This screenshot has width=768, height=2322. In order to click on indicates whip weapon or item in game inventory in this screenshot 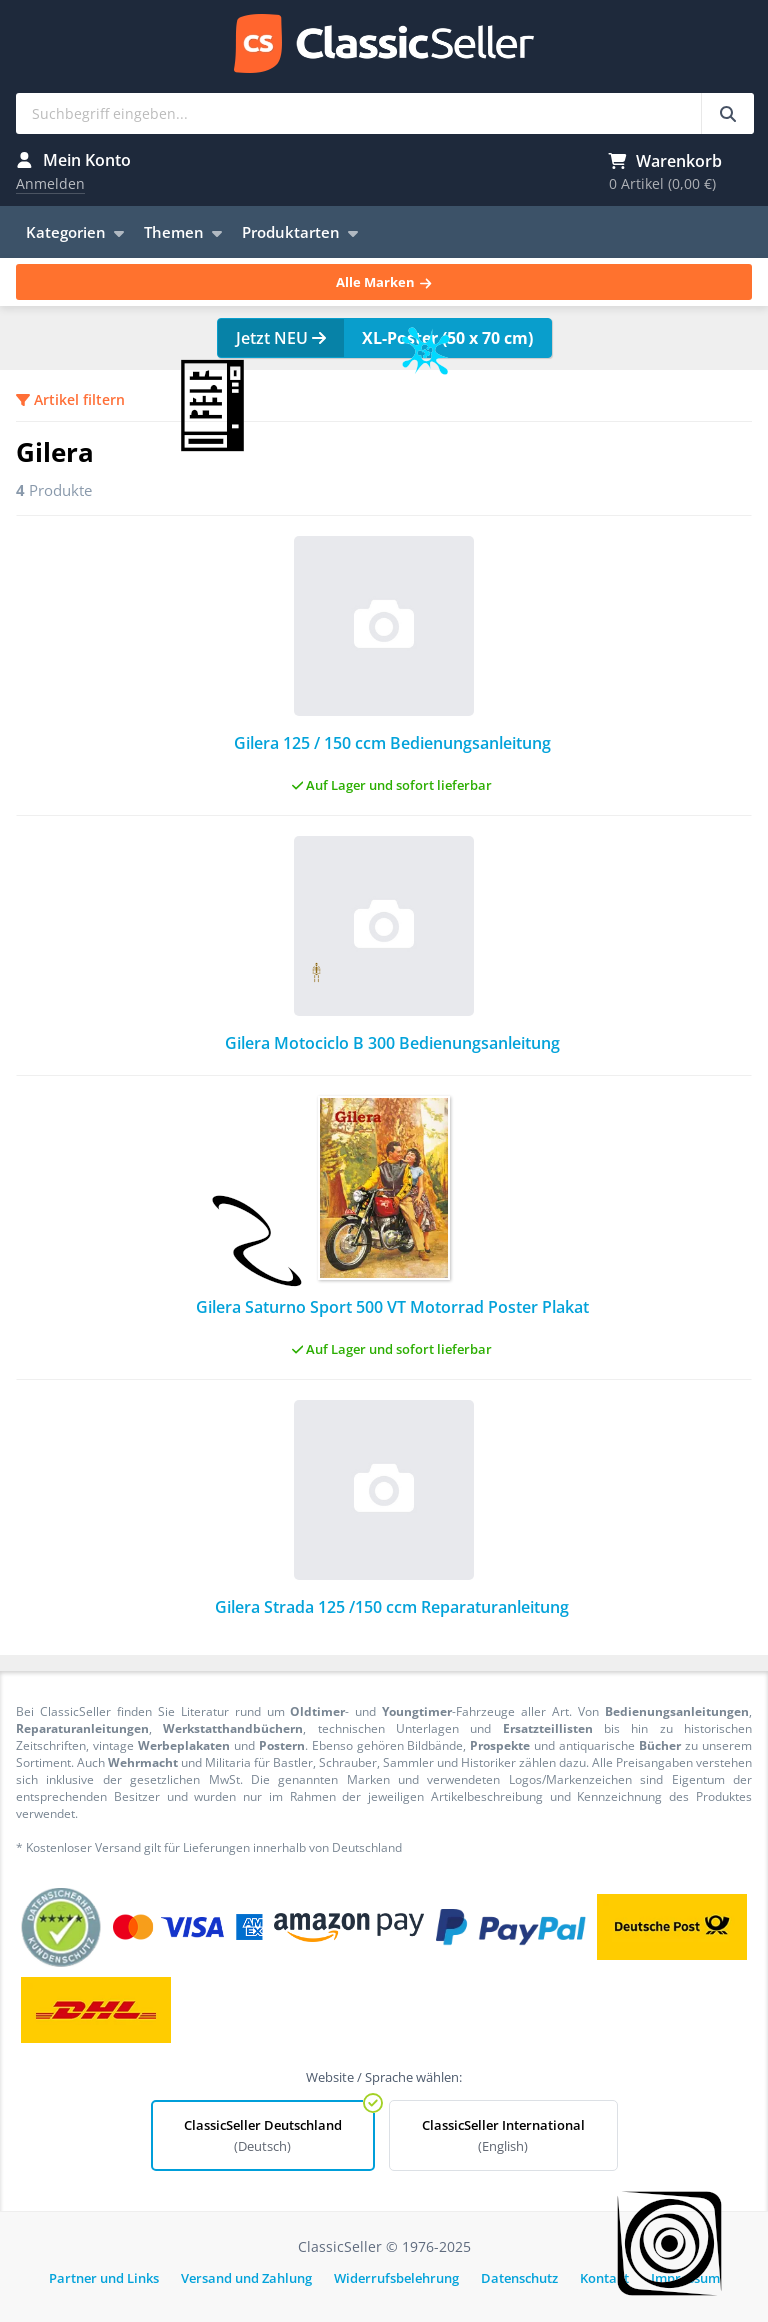, I will do `click(257, 1242)`.